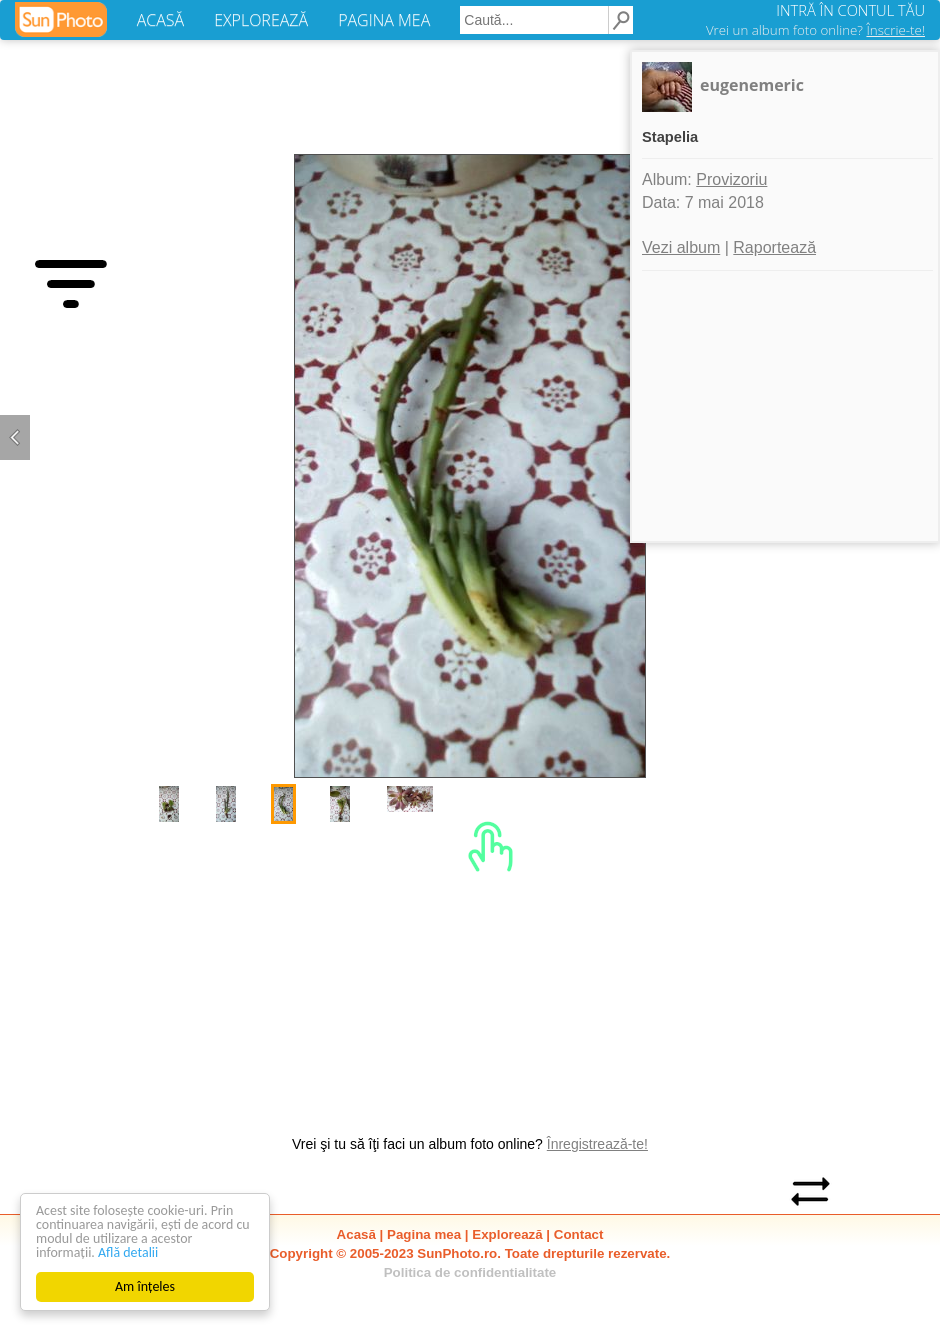 Image resolution: width=940 pixels, height=1331 pixels. Describe the element at coordinates (71, 284) in the screenshot. I see `filter or sort list items` at that location.